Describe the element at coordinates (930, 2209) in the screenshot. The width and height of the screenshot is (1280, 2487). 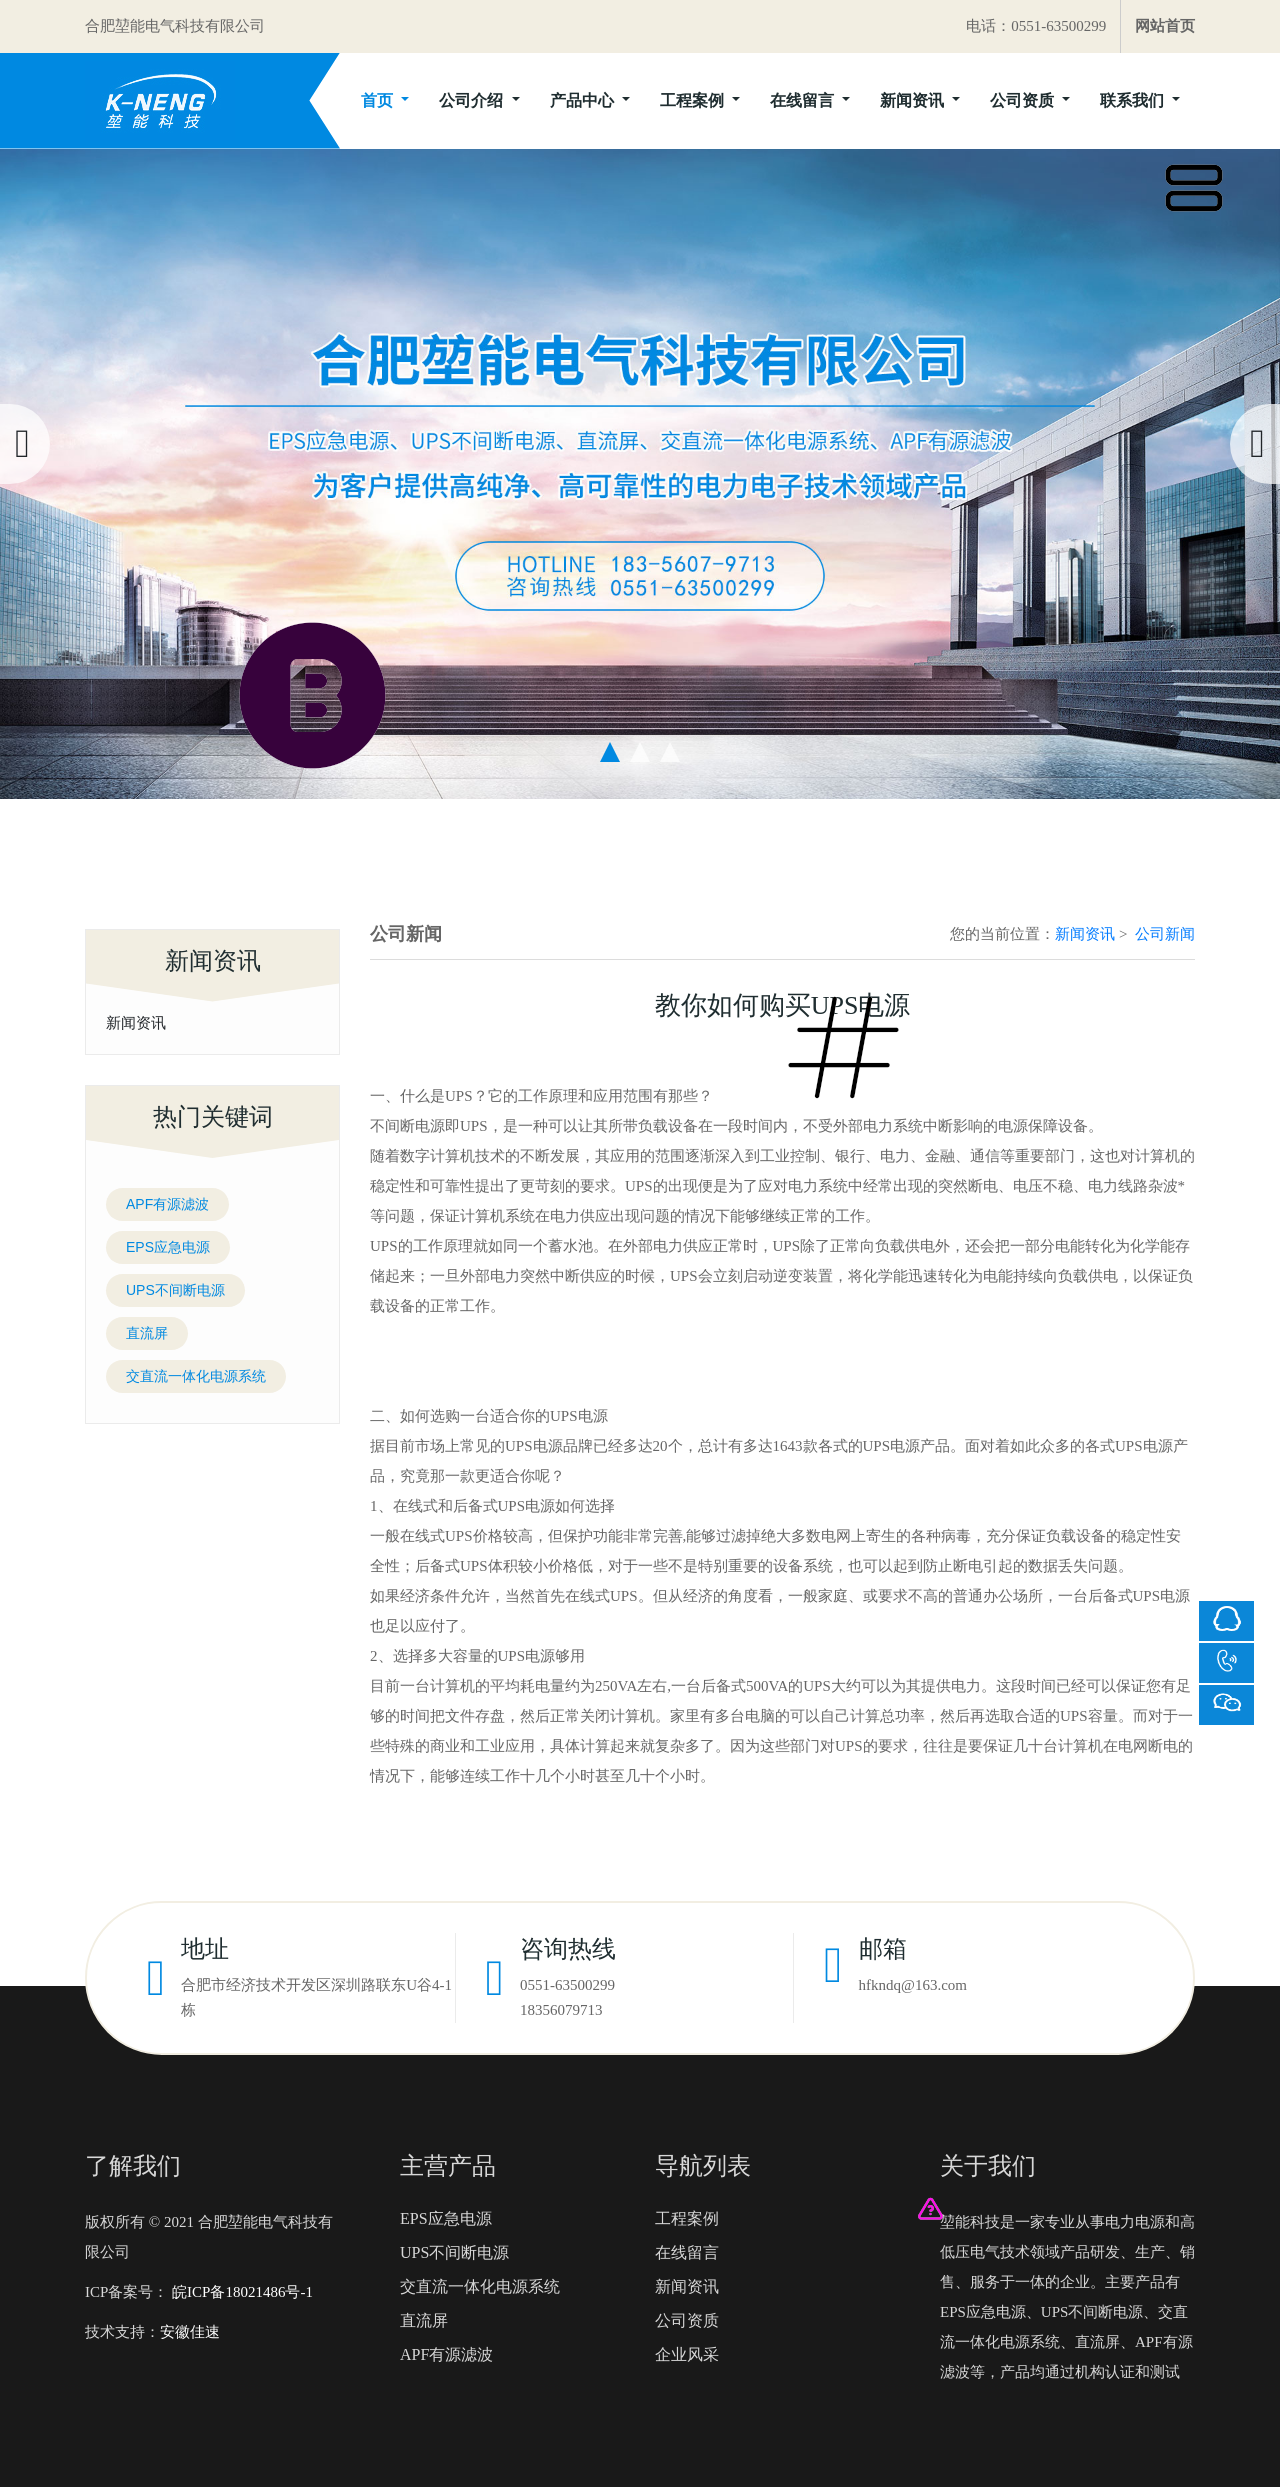
I see `access help or support for a warning condition` at that location.